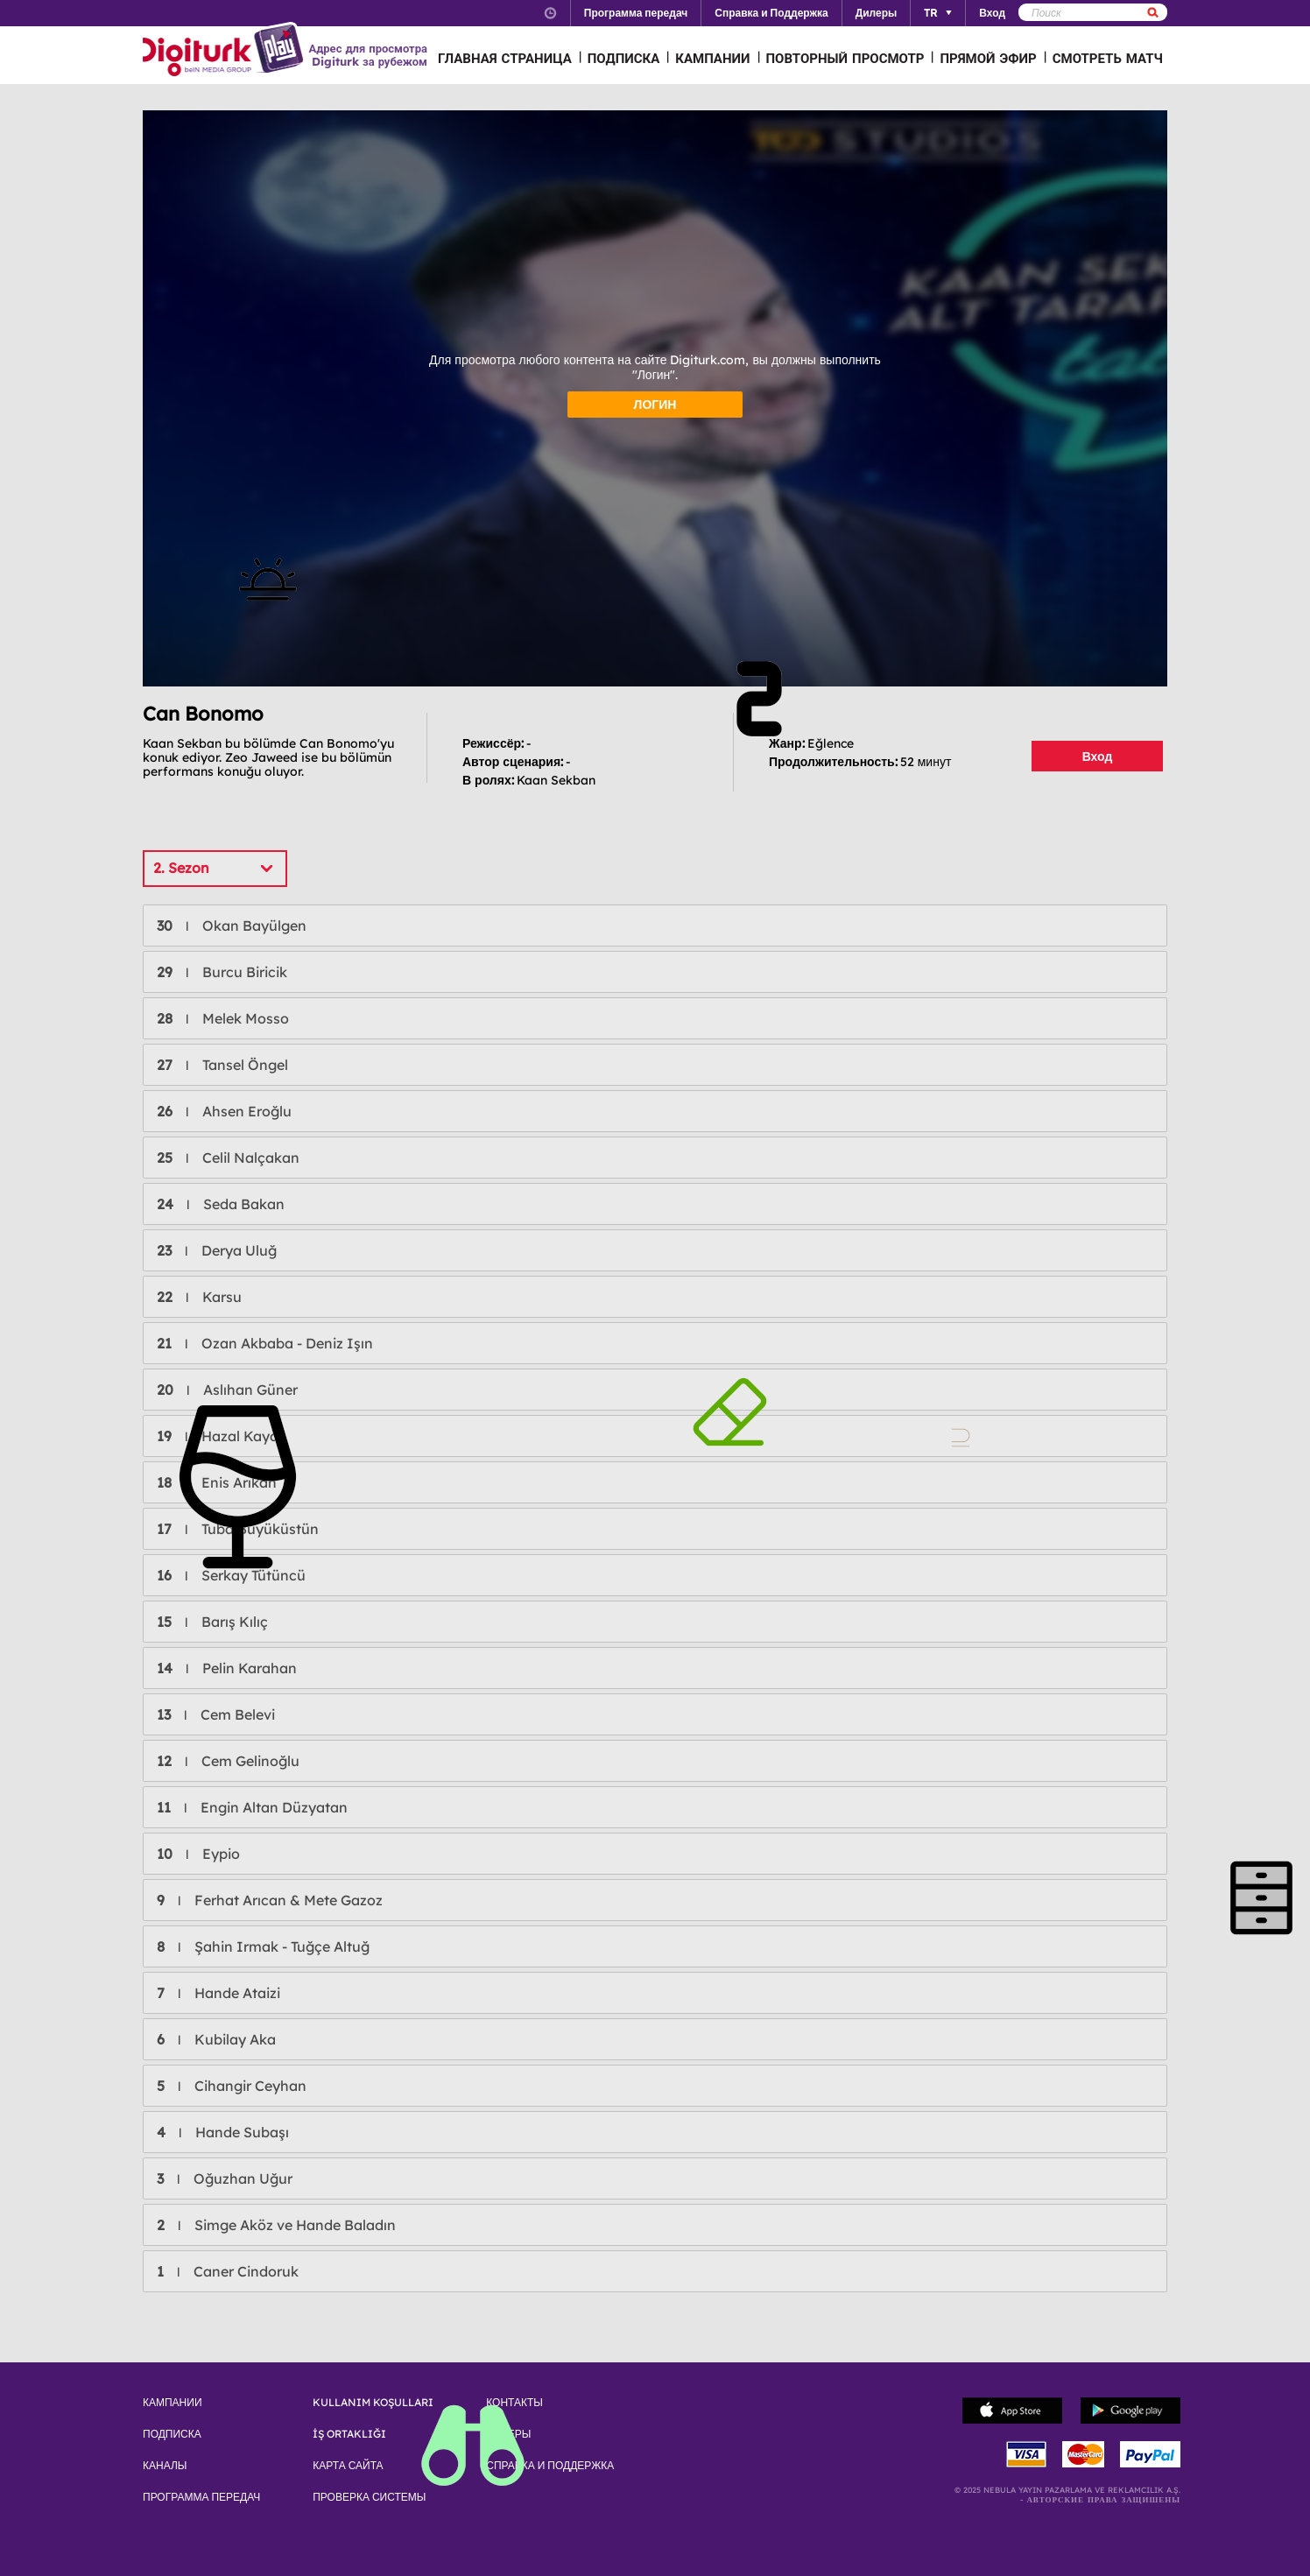 This screenshot has width=1310, height=2576. Describe the element at coordinates (473, 2446) in the screenshot. I see `search or explore content` at that location.